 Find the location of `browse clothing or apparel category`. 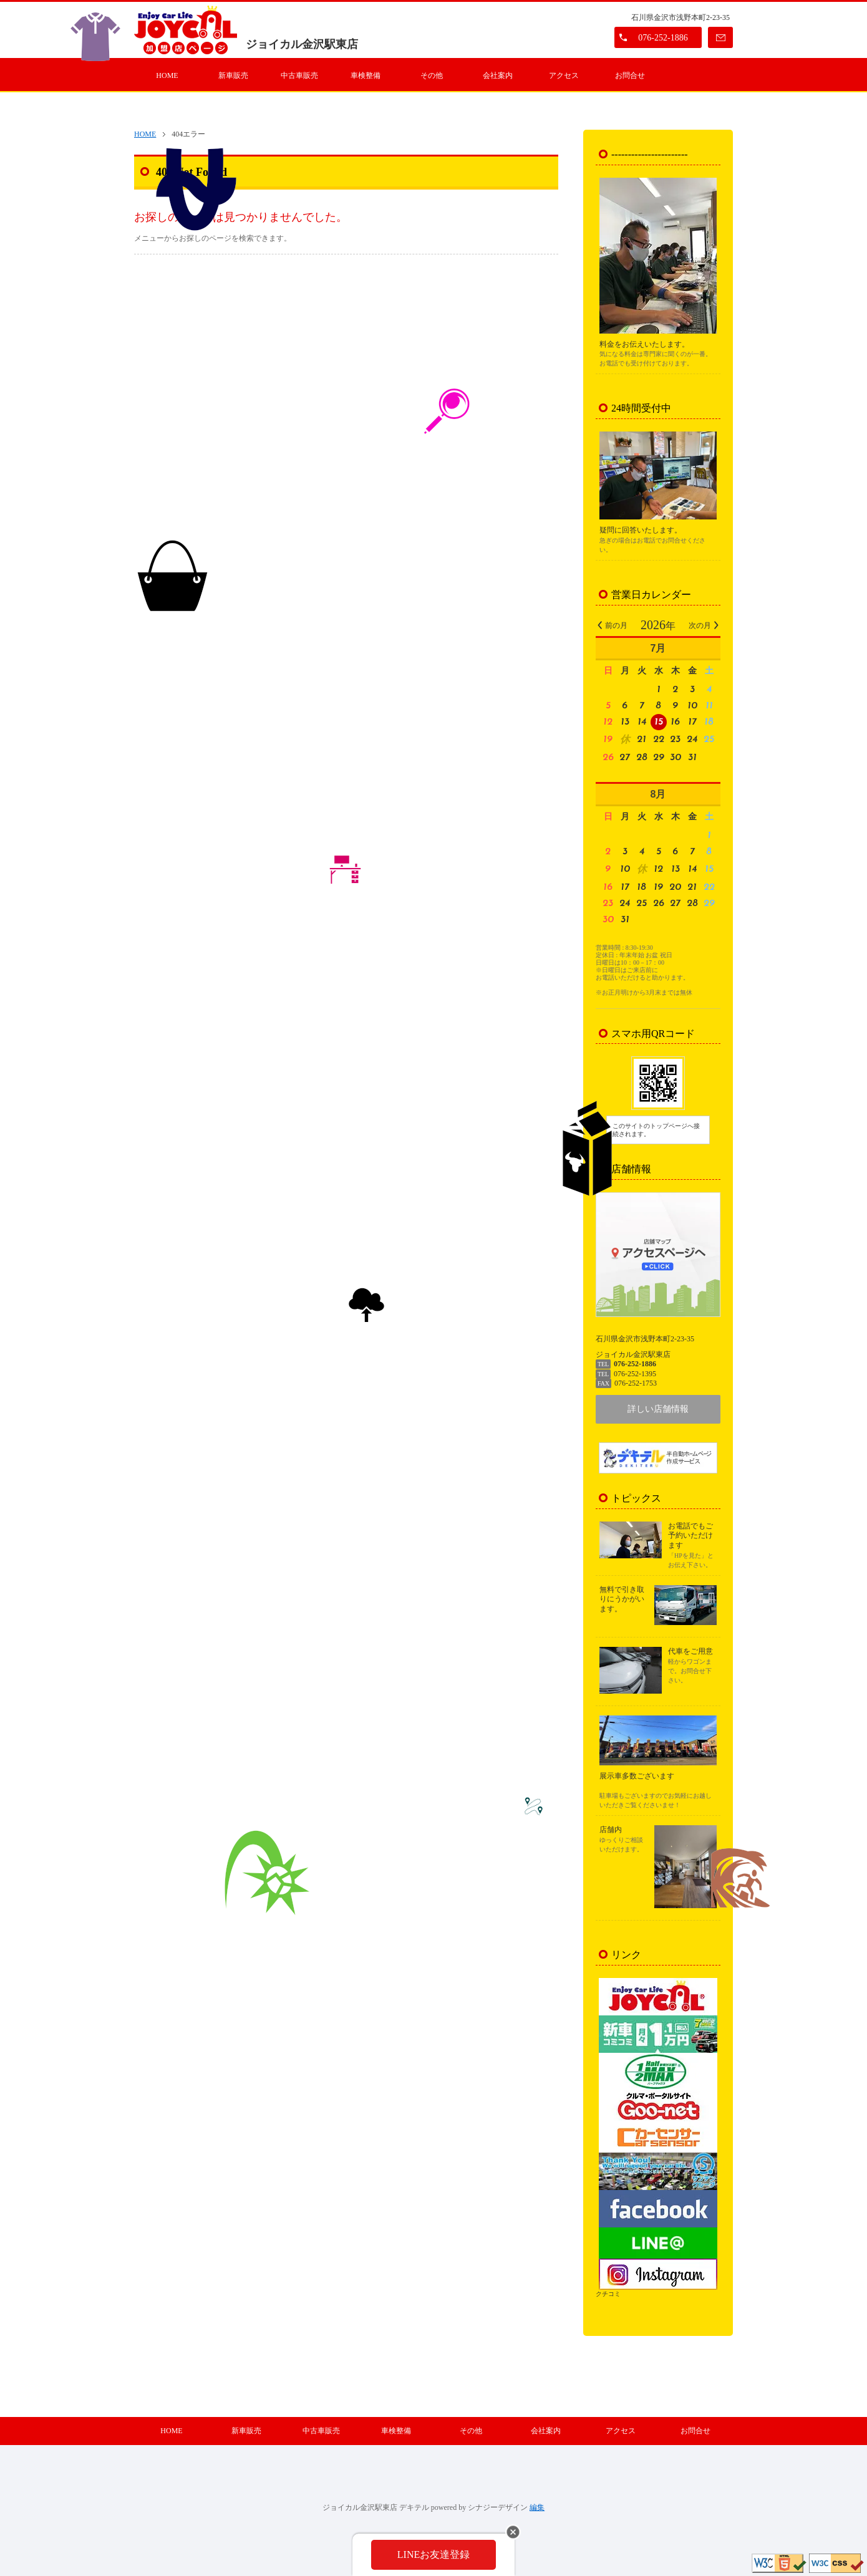

browse clothing or apparel category is located at coordinates (95, 37).